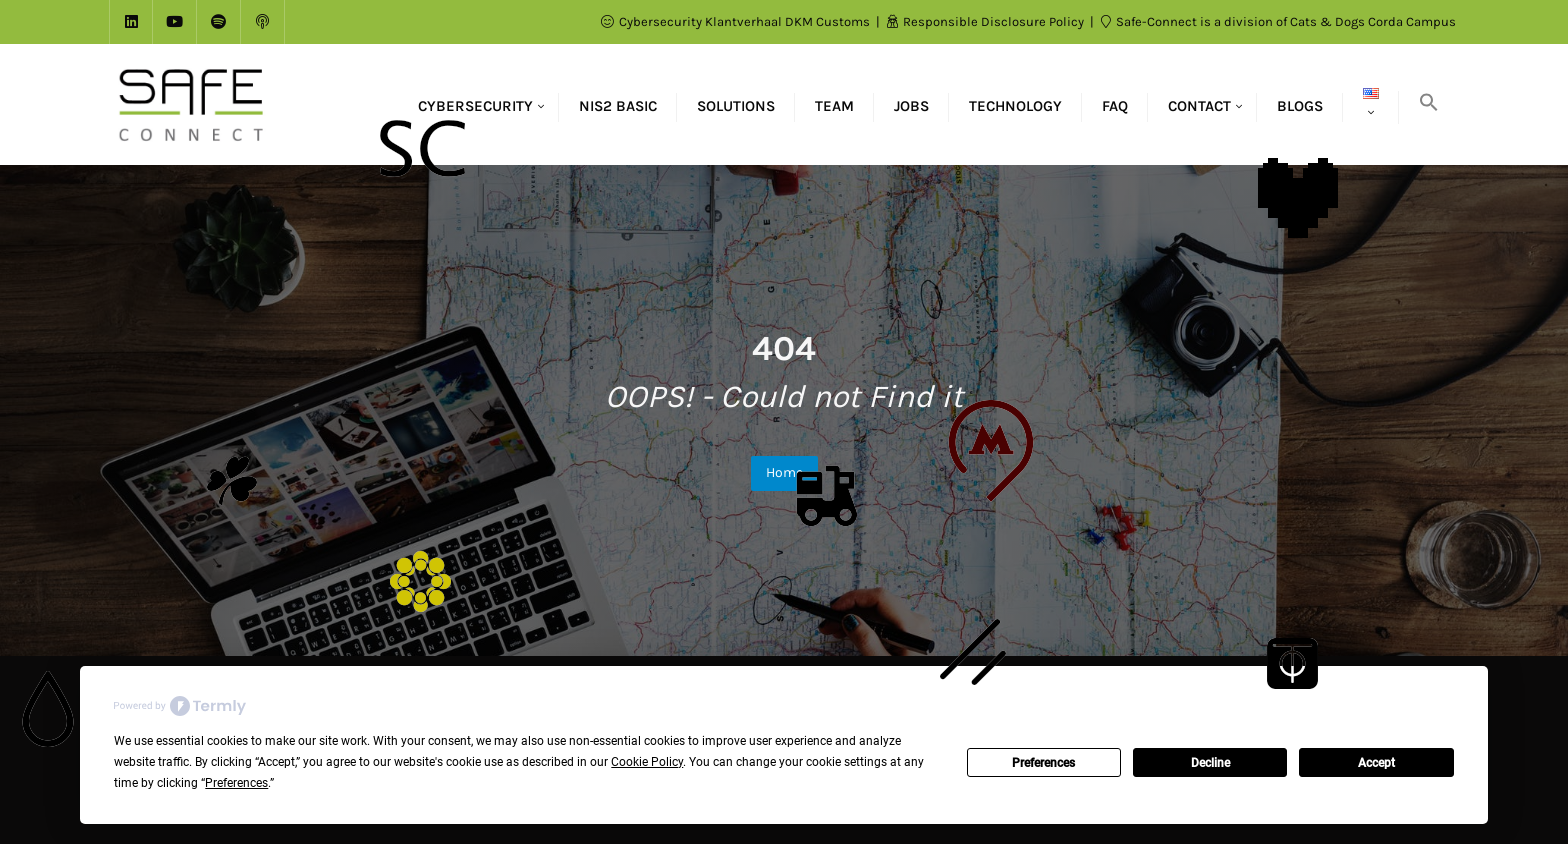 The height and width of the screenshot is (844, 1568). What do you see at coordinates (232, 481) in the screenshot?
I see `aer lingus airline logo` at bounding box center [232, 481].